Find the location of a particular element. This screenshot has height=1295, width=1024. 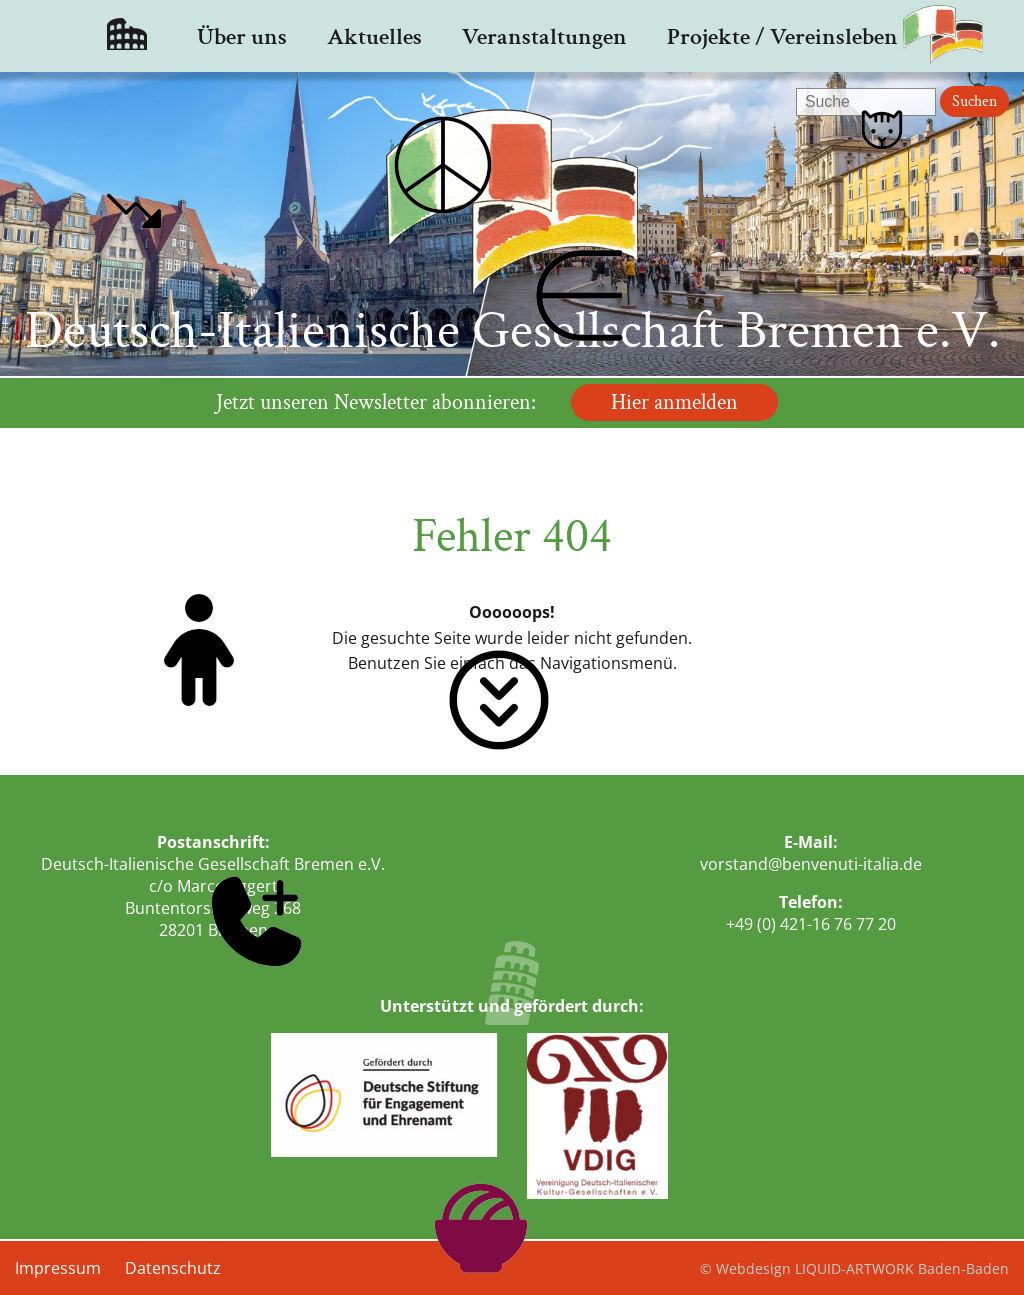

add a new contact is located at coordinates (258, 919).